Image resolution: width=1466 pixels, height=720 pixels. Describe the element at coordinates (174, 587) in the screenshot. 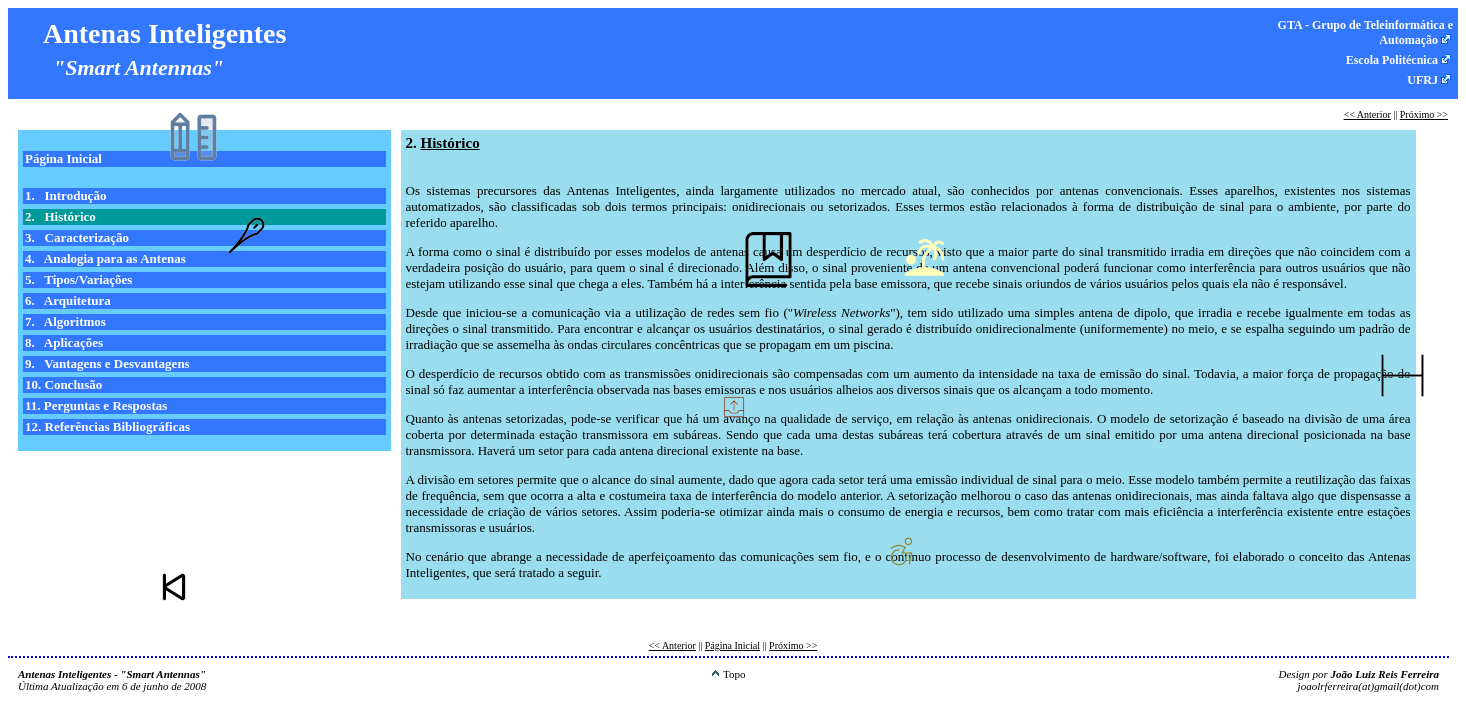

I see `skip to previous track` at that location.